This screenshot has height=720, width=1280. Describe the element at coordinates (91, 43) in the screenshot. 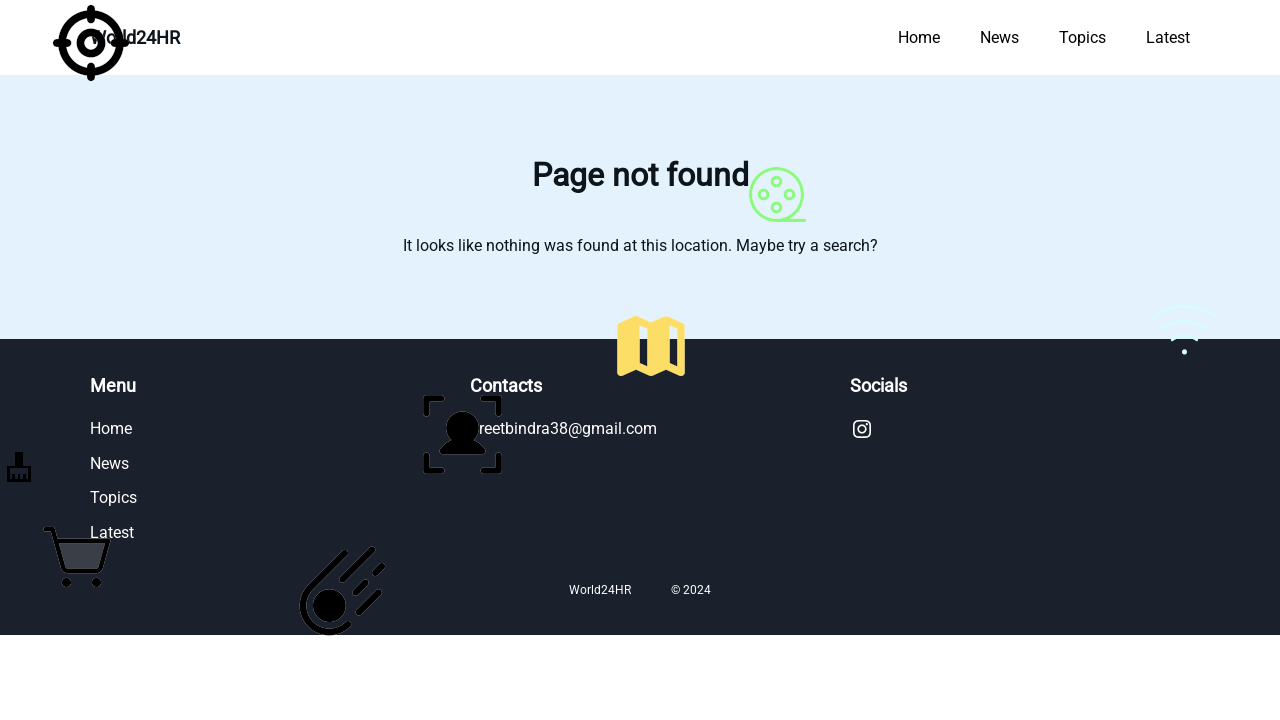

I see `center map on current location` at that location.